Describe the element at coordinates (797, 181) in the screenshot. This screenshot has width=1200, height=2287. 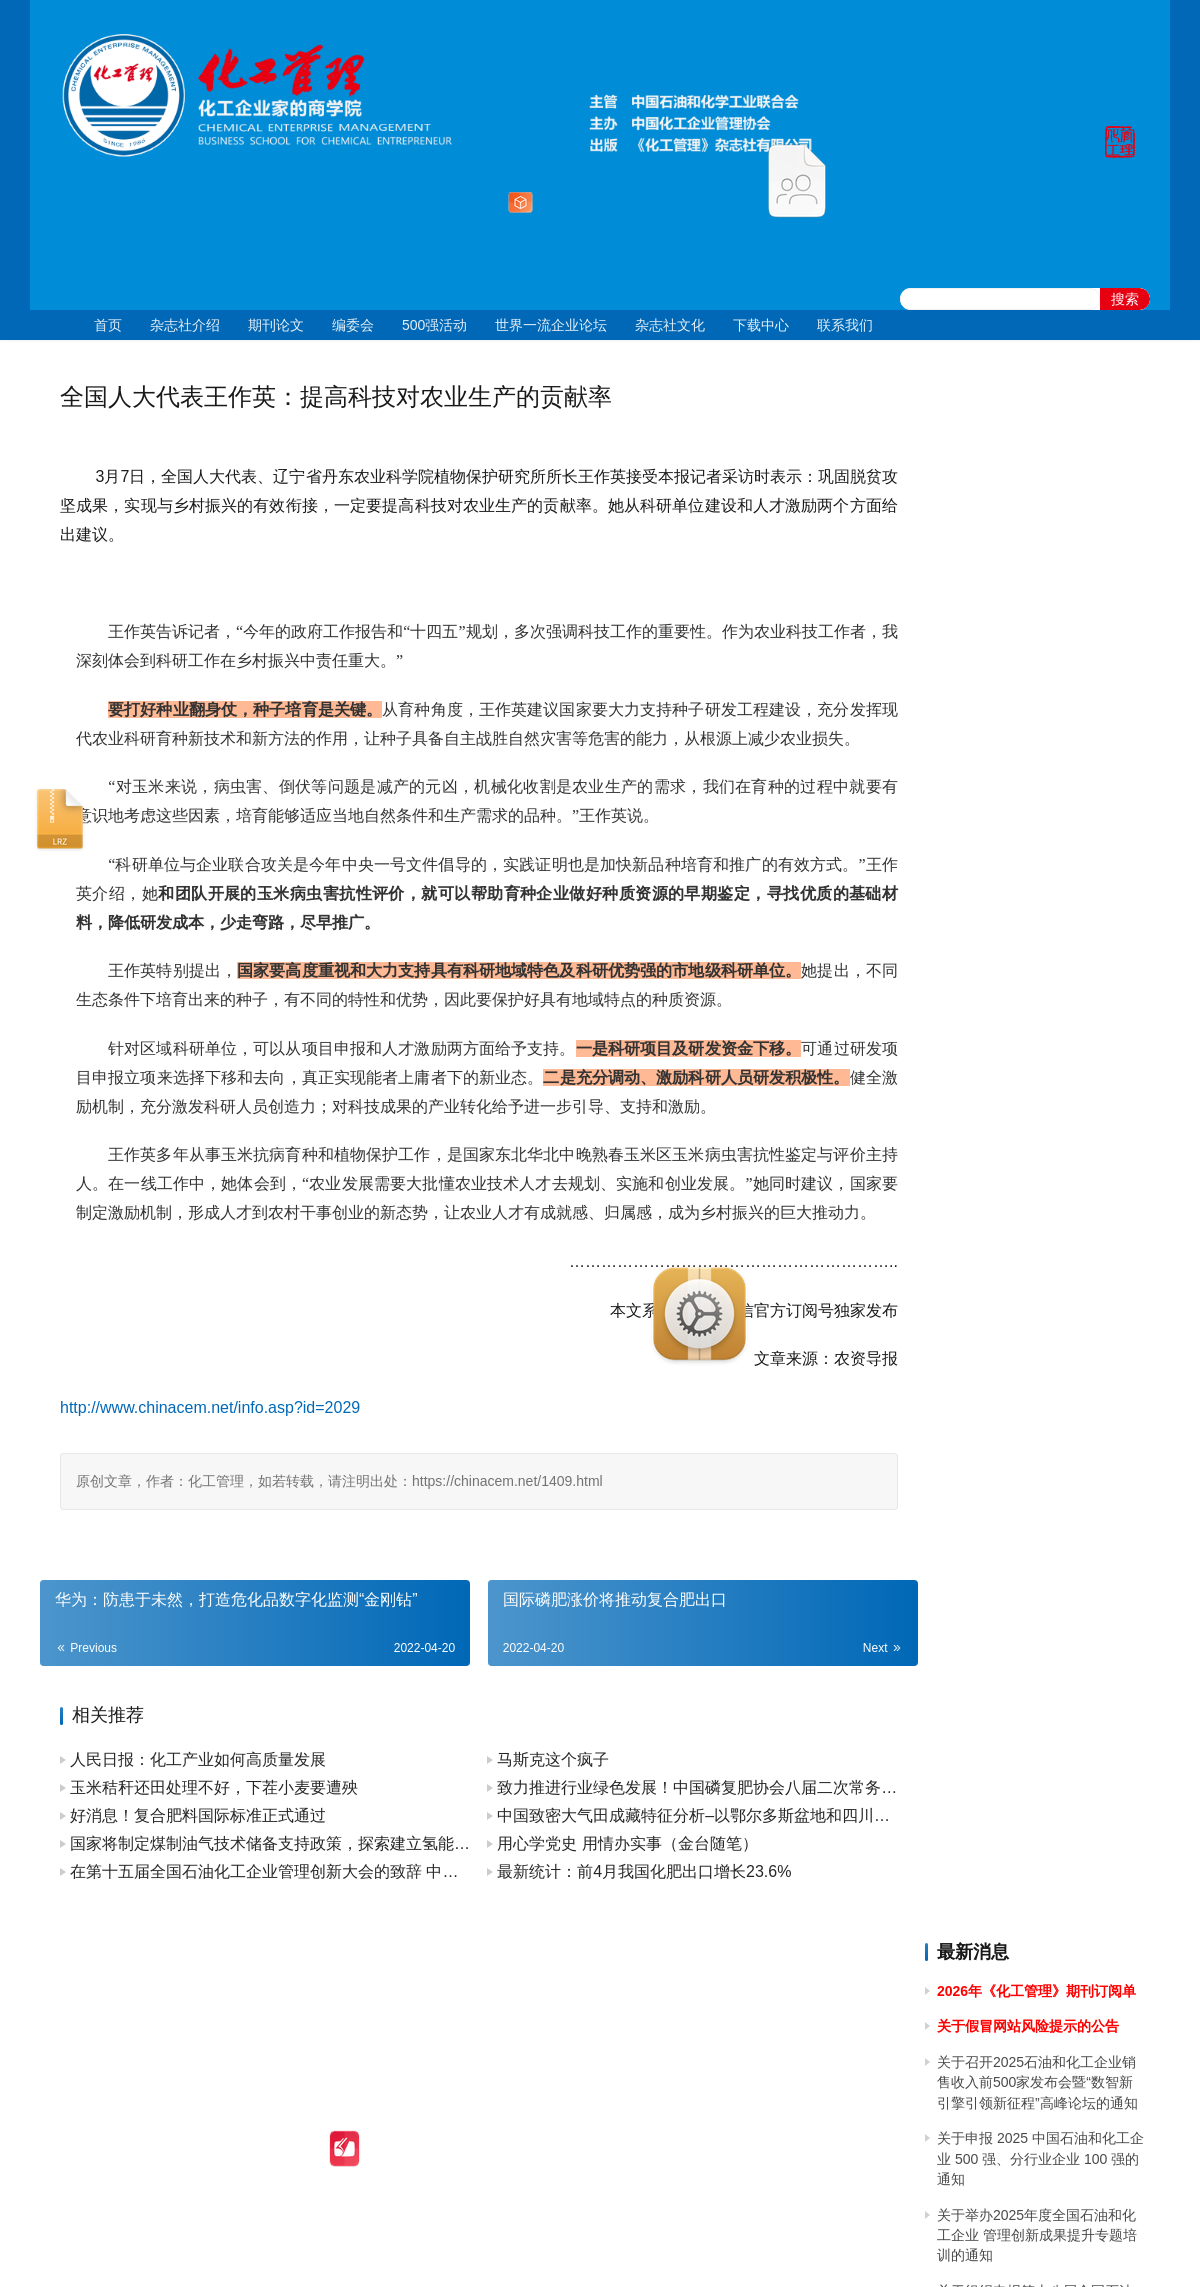
I see `credits or attribution text file` at that location.